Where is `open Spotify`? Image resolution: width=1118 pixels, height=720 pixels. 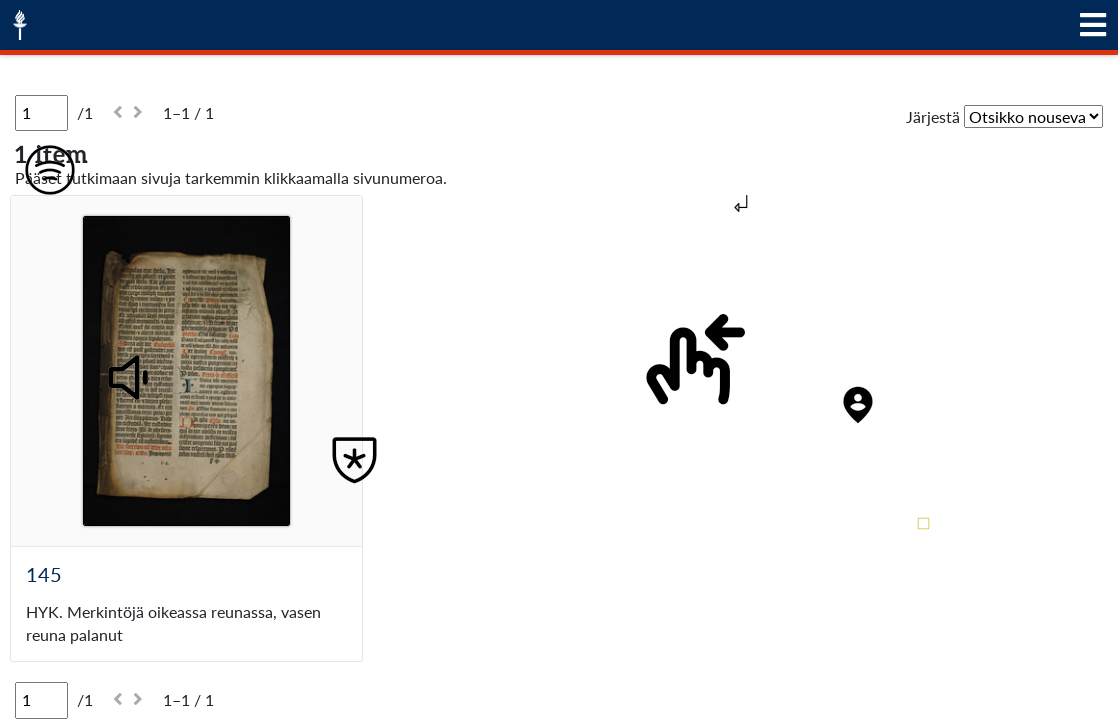
open Spotify is located at coordinates (50, 170).